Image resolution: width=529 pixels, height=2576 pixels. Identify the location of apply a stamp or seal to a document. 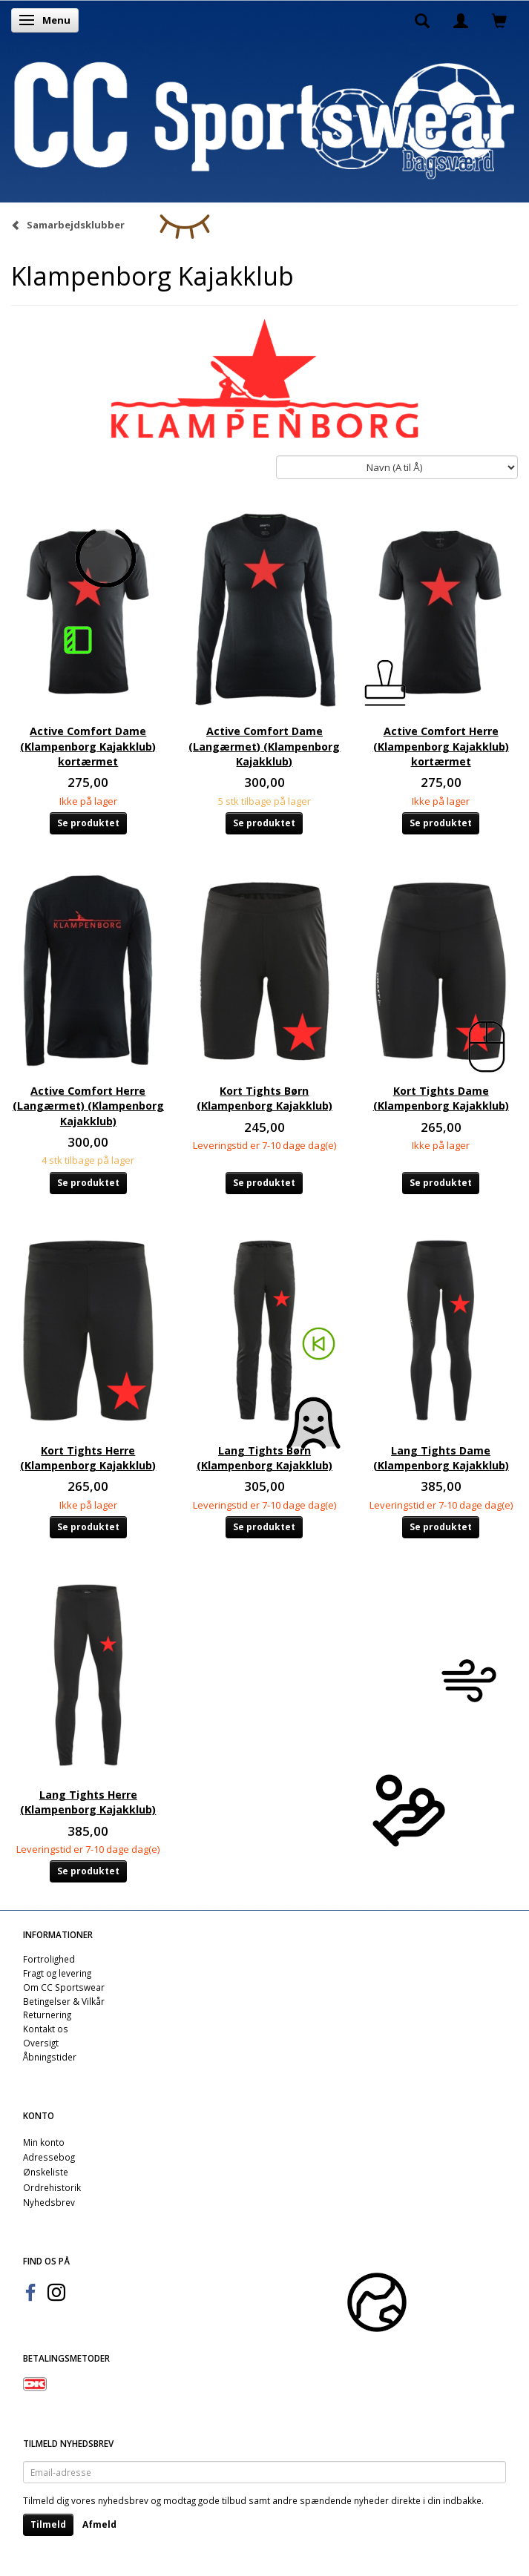
(385, 684).